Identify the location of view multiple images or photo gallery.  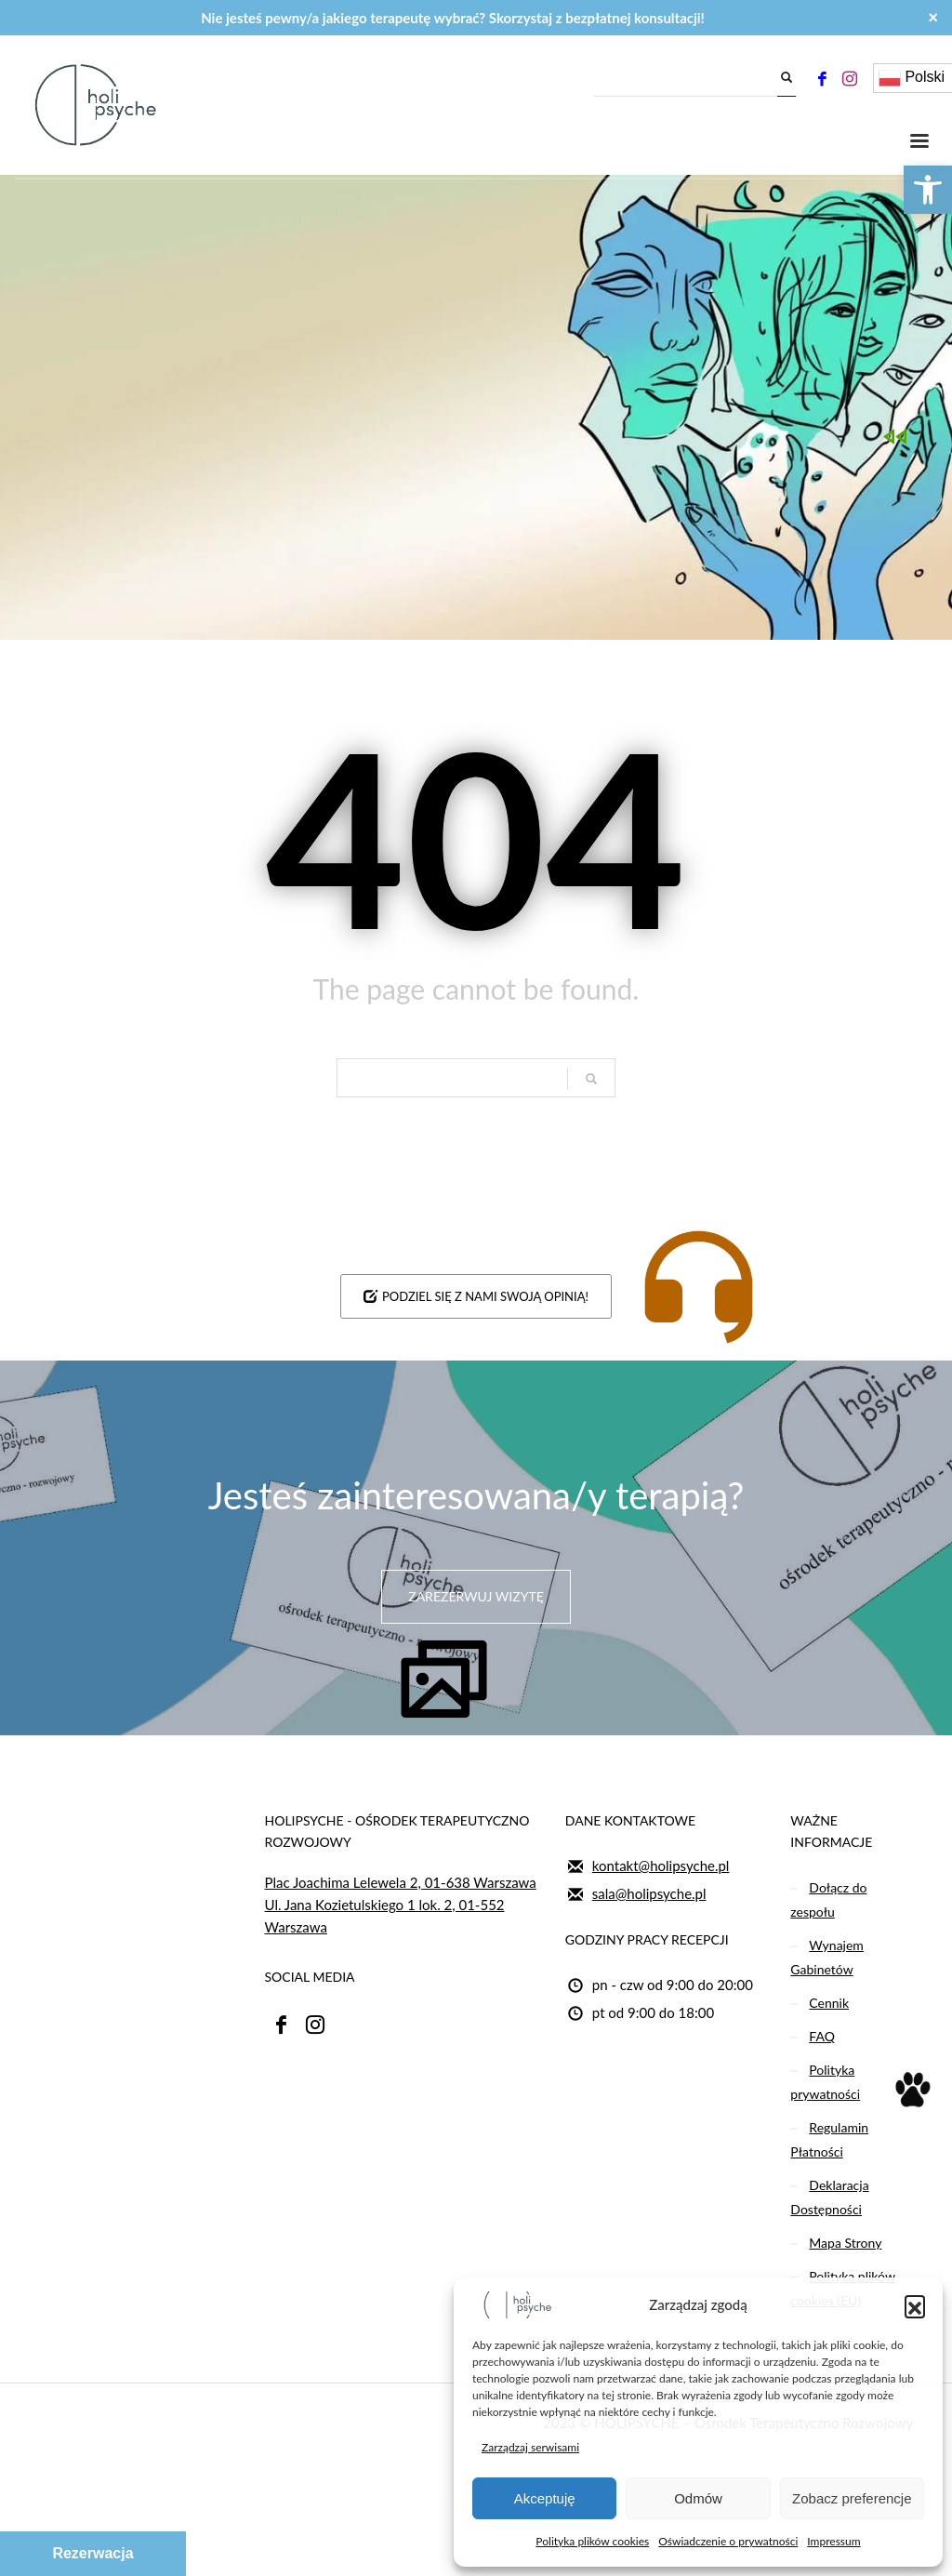
(443, 1679).